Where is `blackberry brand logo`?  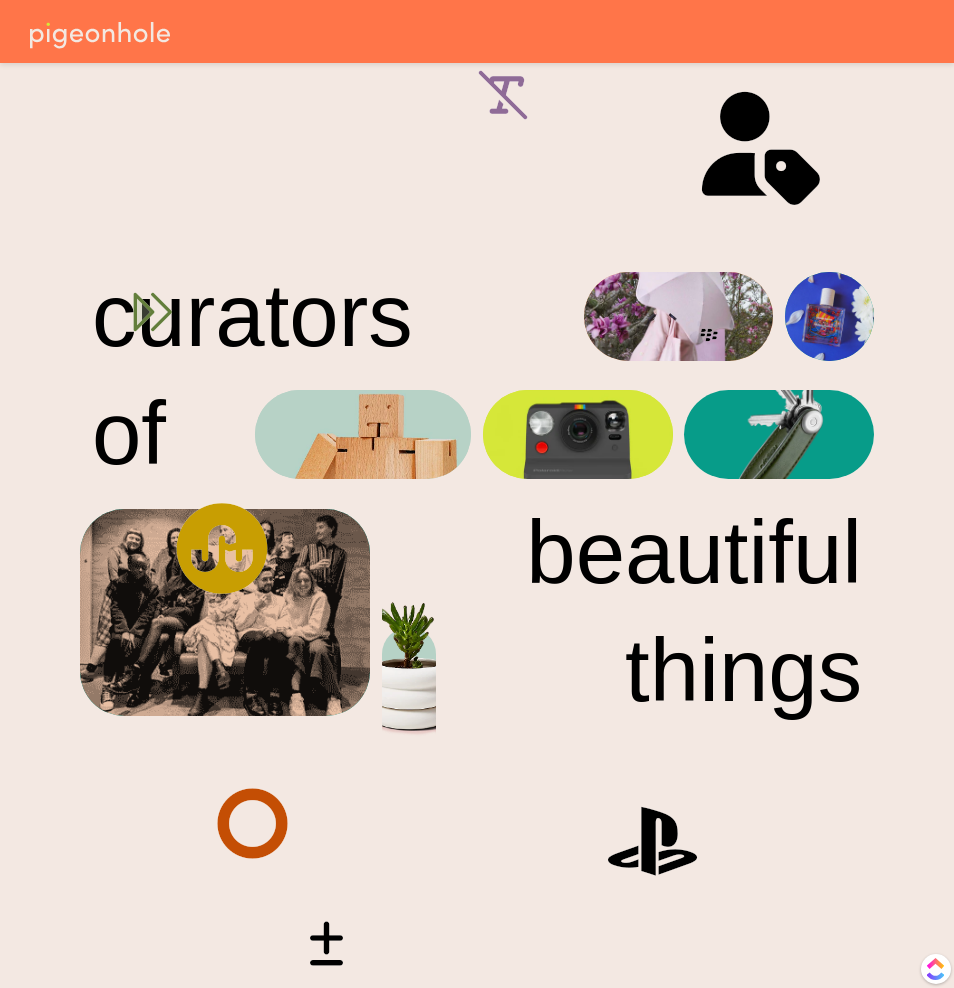
blackberry brand logo is located at coordinates (709, 335).